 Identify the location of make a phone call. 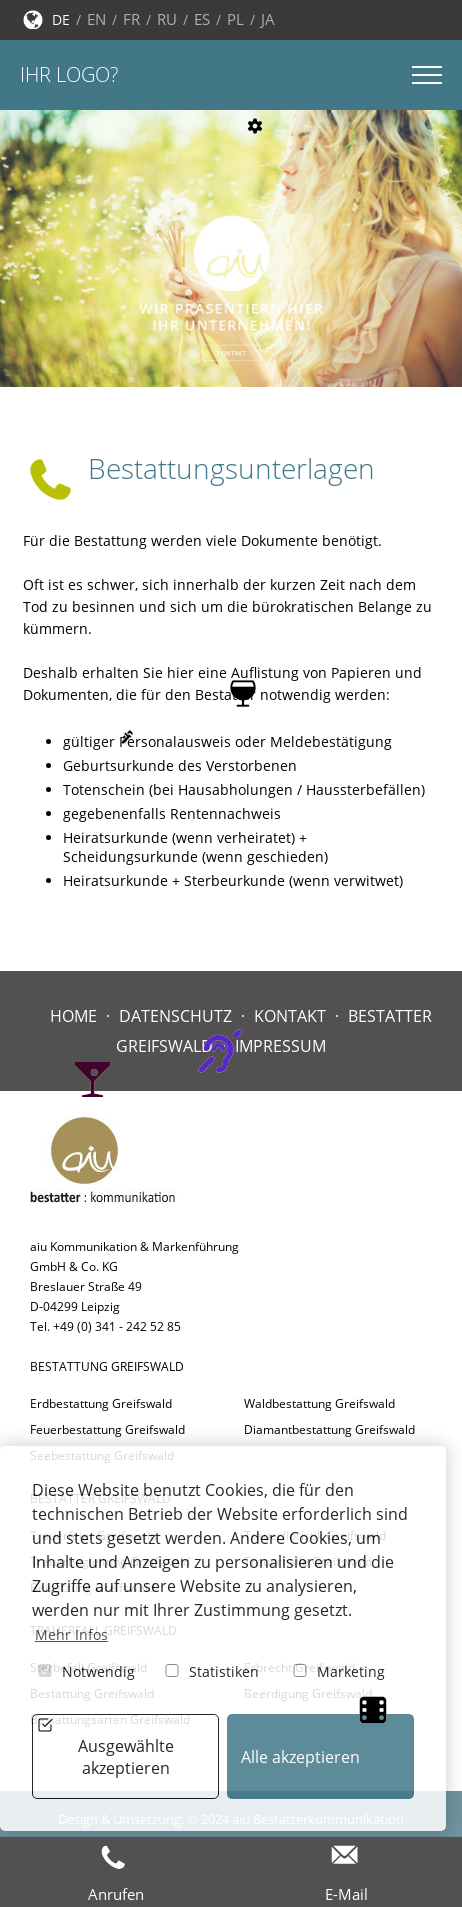
(50, 479).